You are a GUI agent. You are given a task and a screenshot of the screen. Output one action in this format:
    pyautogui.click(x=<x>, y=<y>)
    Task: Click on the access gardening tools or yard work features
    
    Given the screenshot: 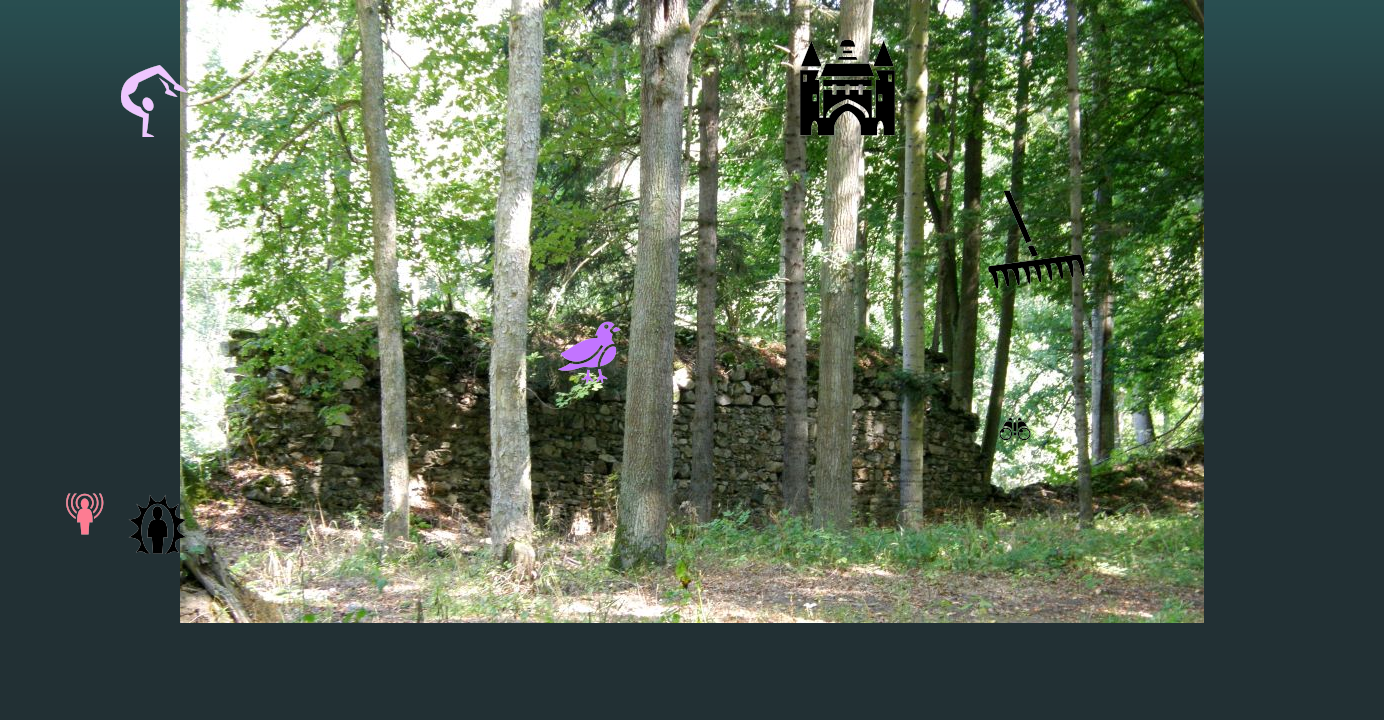 What is the action you would take?
    pyautogui.click(x=1037, y=240)
    